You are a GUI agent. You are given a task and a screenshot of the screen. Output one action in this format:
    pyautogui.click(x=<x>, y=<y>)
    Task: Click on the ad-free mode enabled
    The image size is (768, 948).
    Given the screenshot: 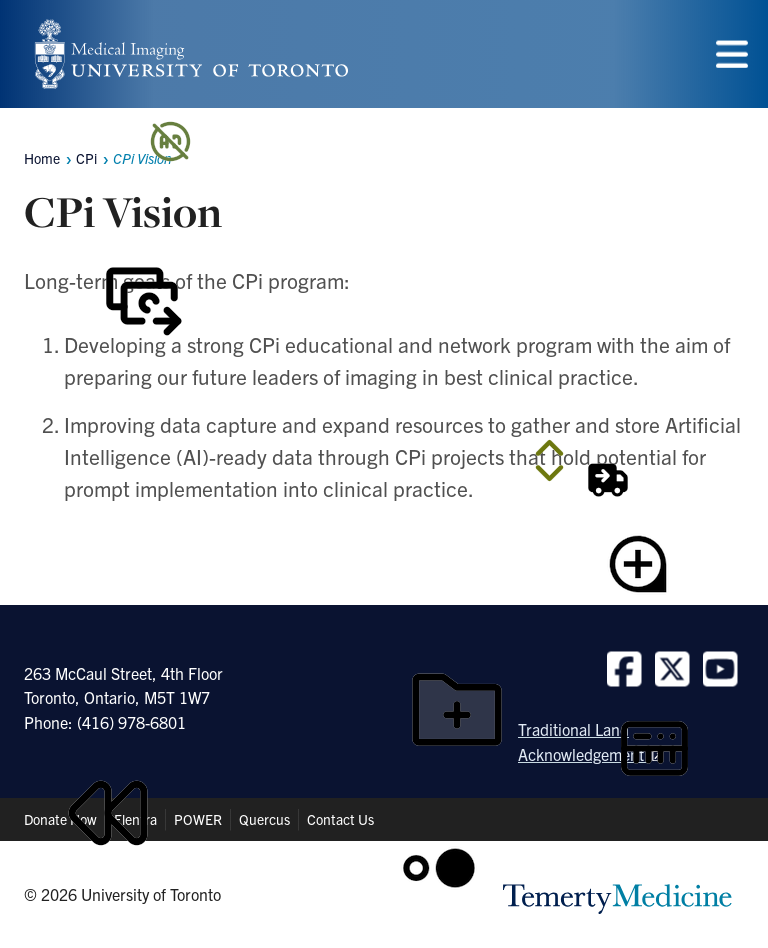 What is the action you would take?
    pyautogui.click(x=170, y=141)
    